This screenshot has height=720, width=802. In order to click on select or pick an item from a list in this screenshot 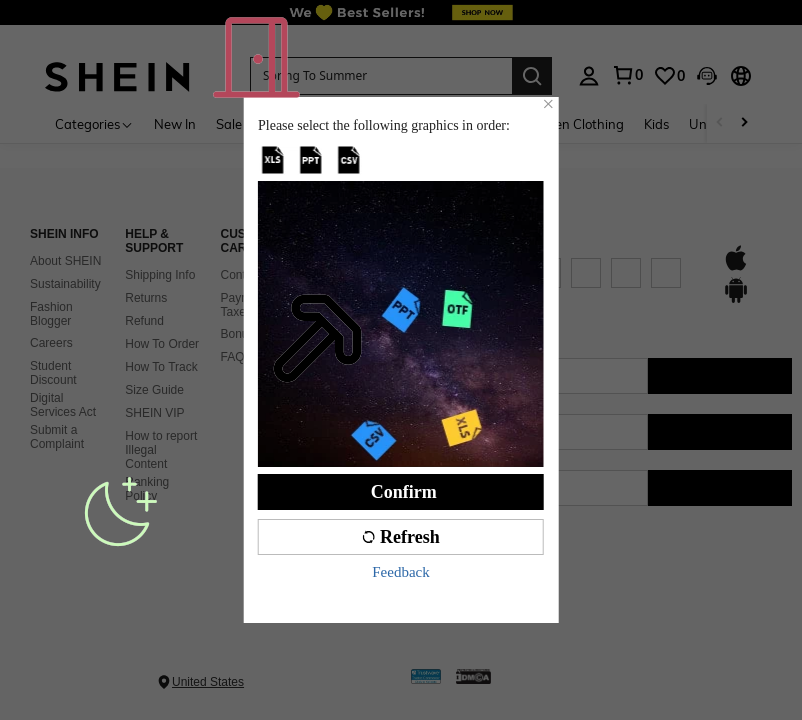, I will do `click(317, 338)`.